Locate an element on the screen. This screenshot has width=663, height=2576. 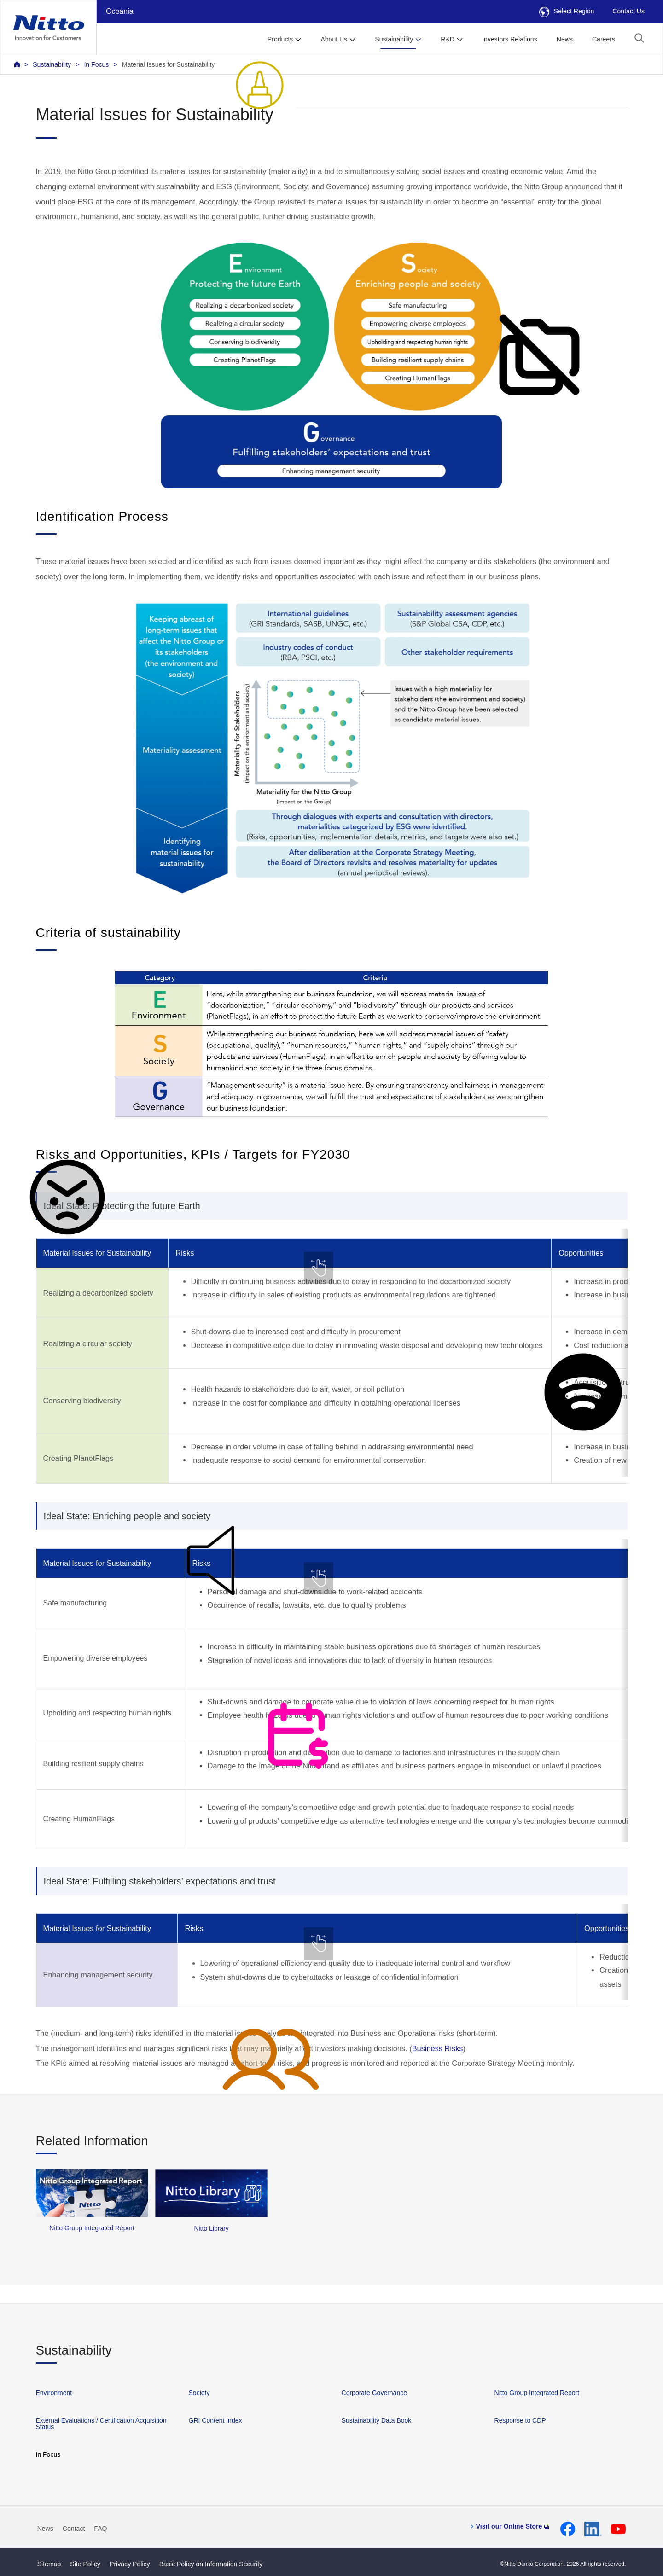
view payment schedule or billing dates is located at coordinates (296, 1734).